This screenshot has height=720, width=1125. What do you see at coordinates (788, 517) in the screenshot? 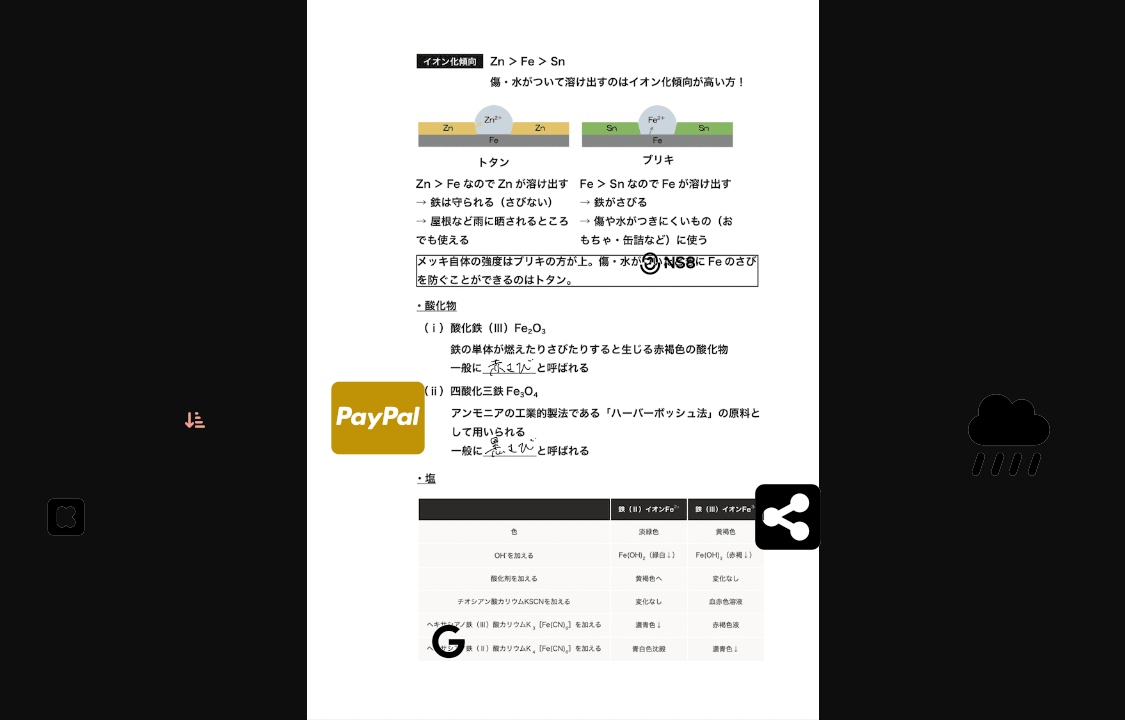
I see `share content to social media or other apps` at bounding box center [788, 517].